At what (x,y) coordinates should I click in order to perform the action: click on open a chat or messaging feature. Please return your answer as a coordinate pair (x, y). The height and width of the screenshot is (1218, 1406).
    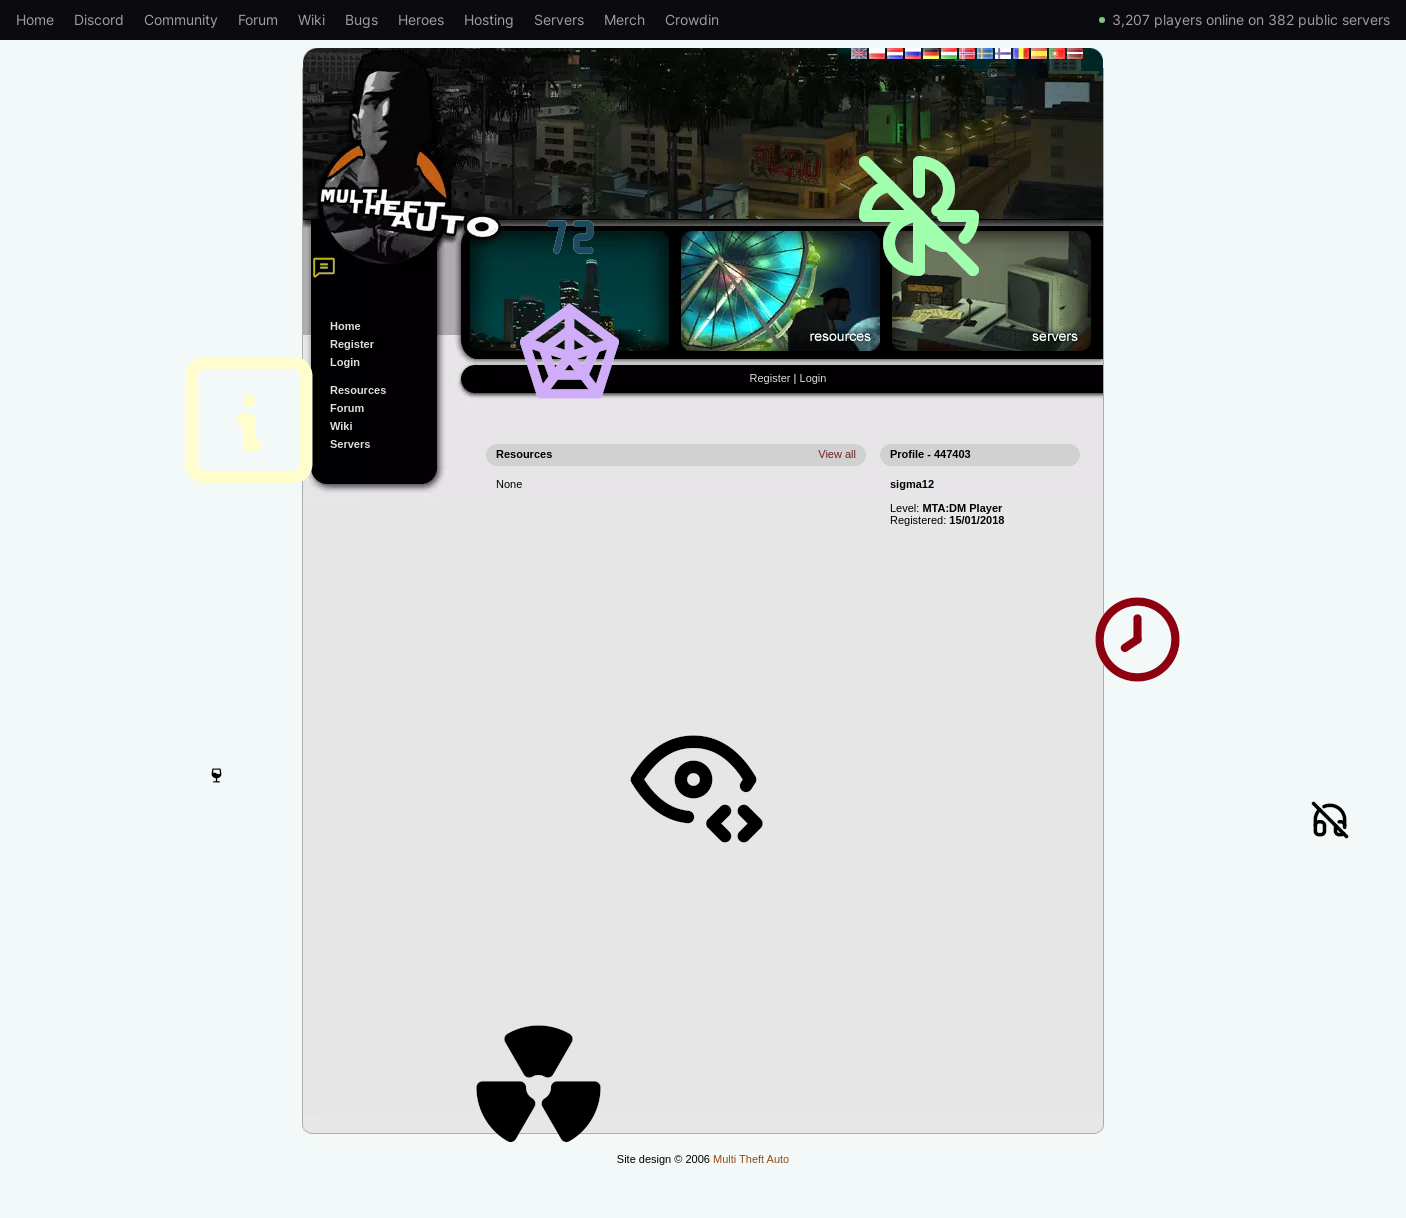
    Looking at the image, I should click on (324, 266).